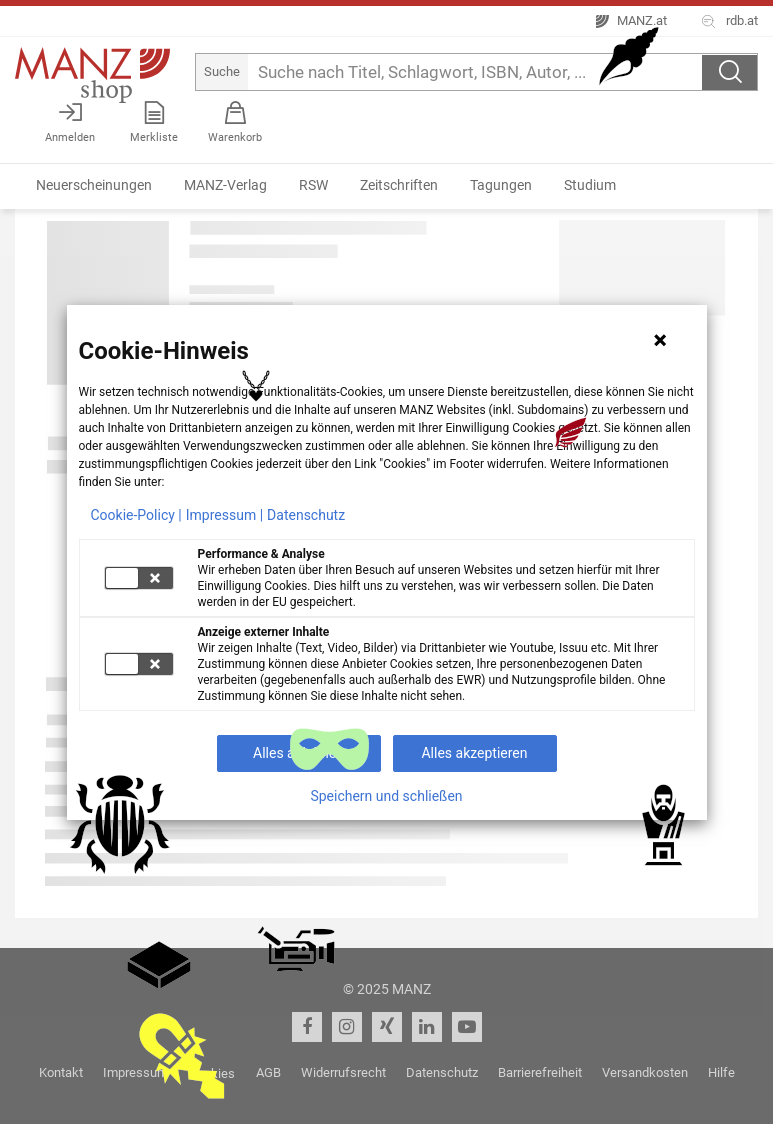  I want to click on access philosophy or humanities content, so click(663, 823).